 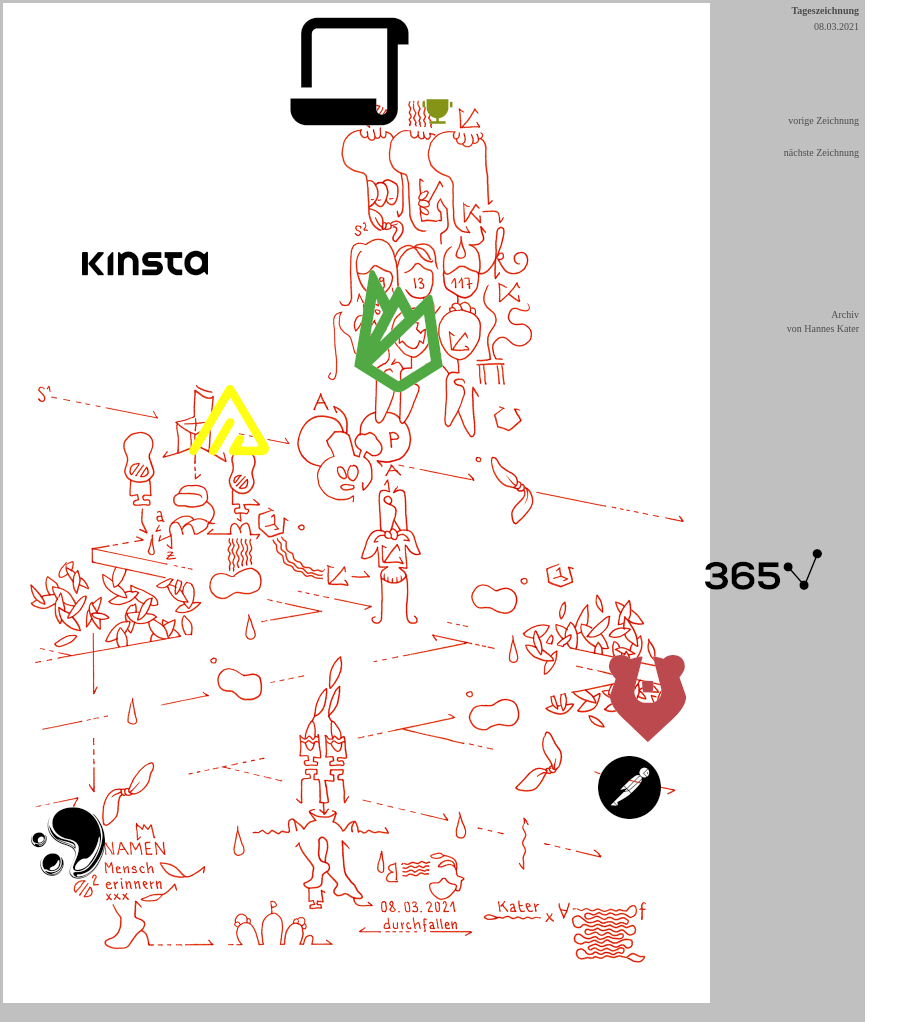 What do you see at coordinates (763, 569) in the screenshot?
I see `365 data science logo` at bounding box center [763, 569].